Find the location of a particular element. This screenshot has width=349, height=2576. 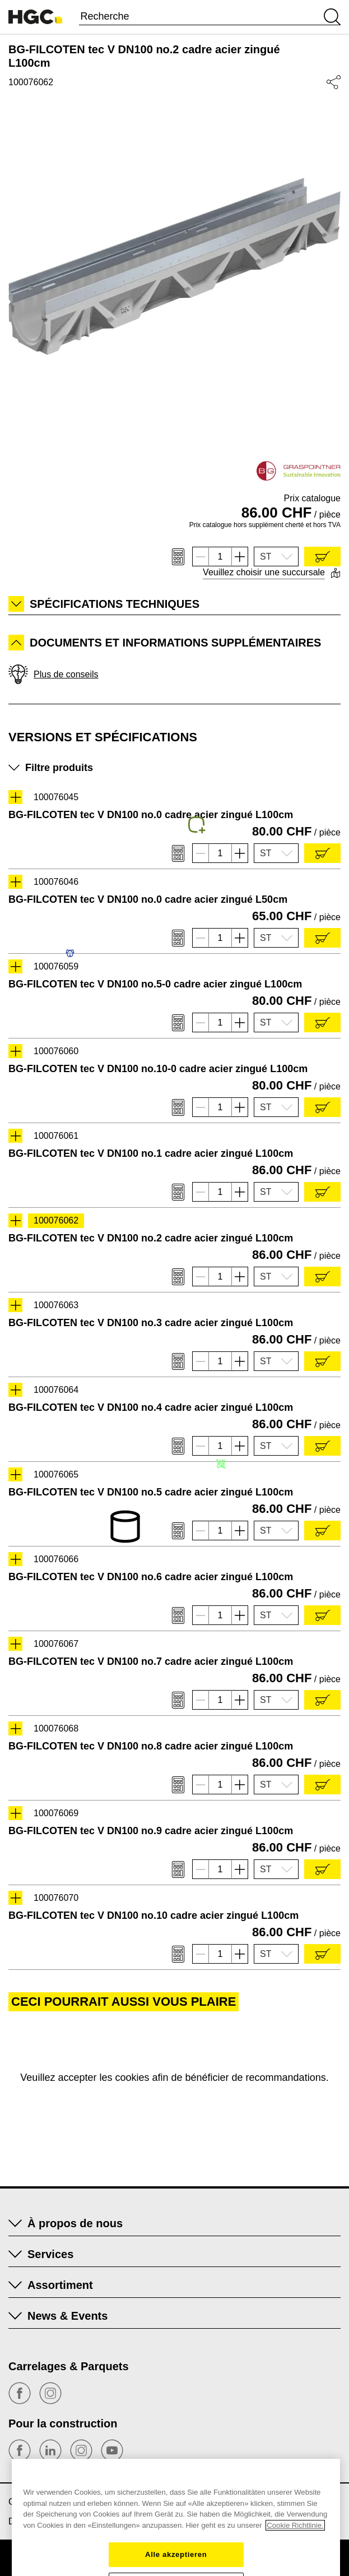

browse pet-related content or services is located at coordinates (70, 953).